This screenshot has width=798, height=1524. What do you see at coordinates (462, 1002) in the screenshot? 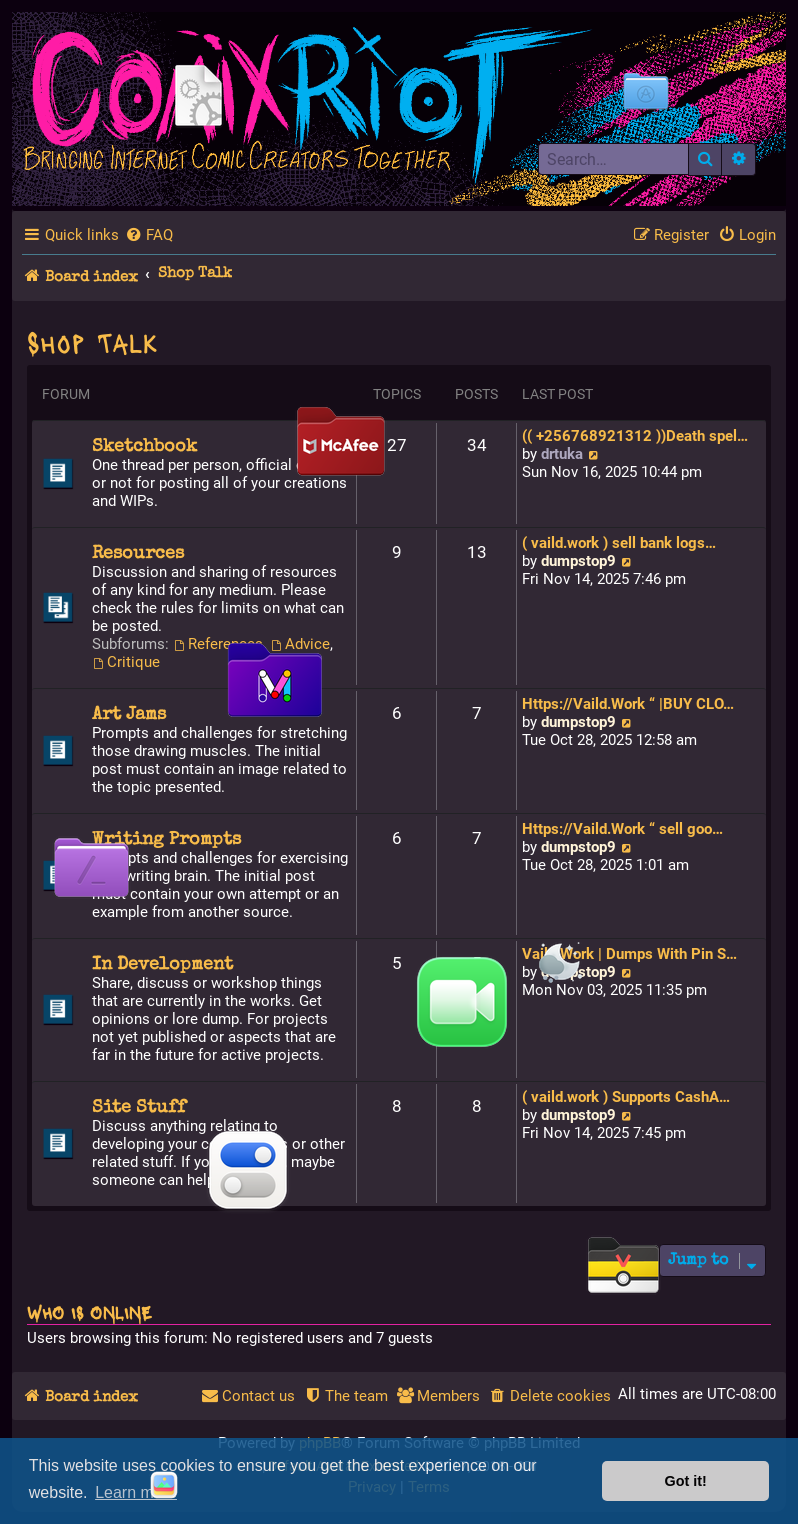
I see `open video player application` at bounding box center [462, 1002].